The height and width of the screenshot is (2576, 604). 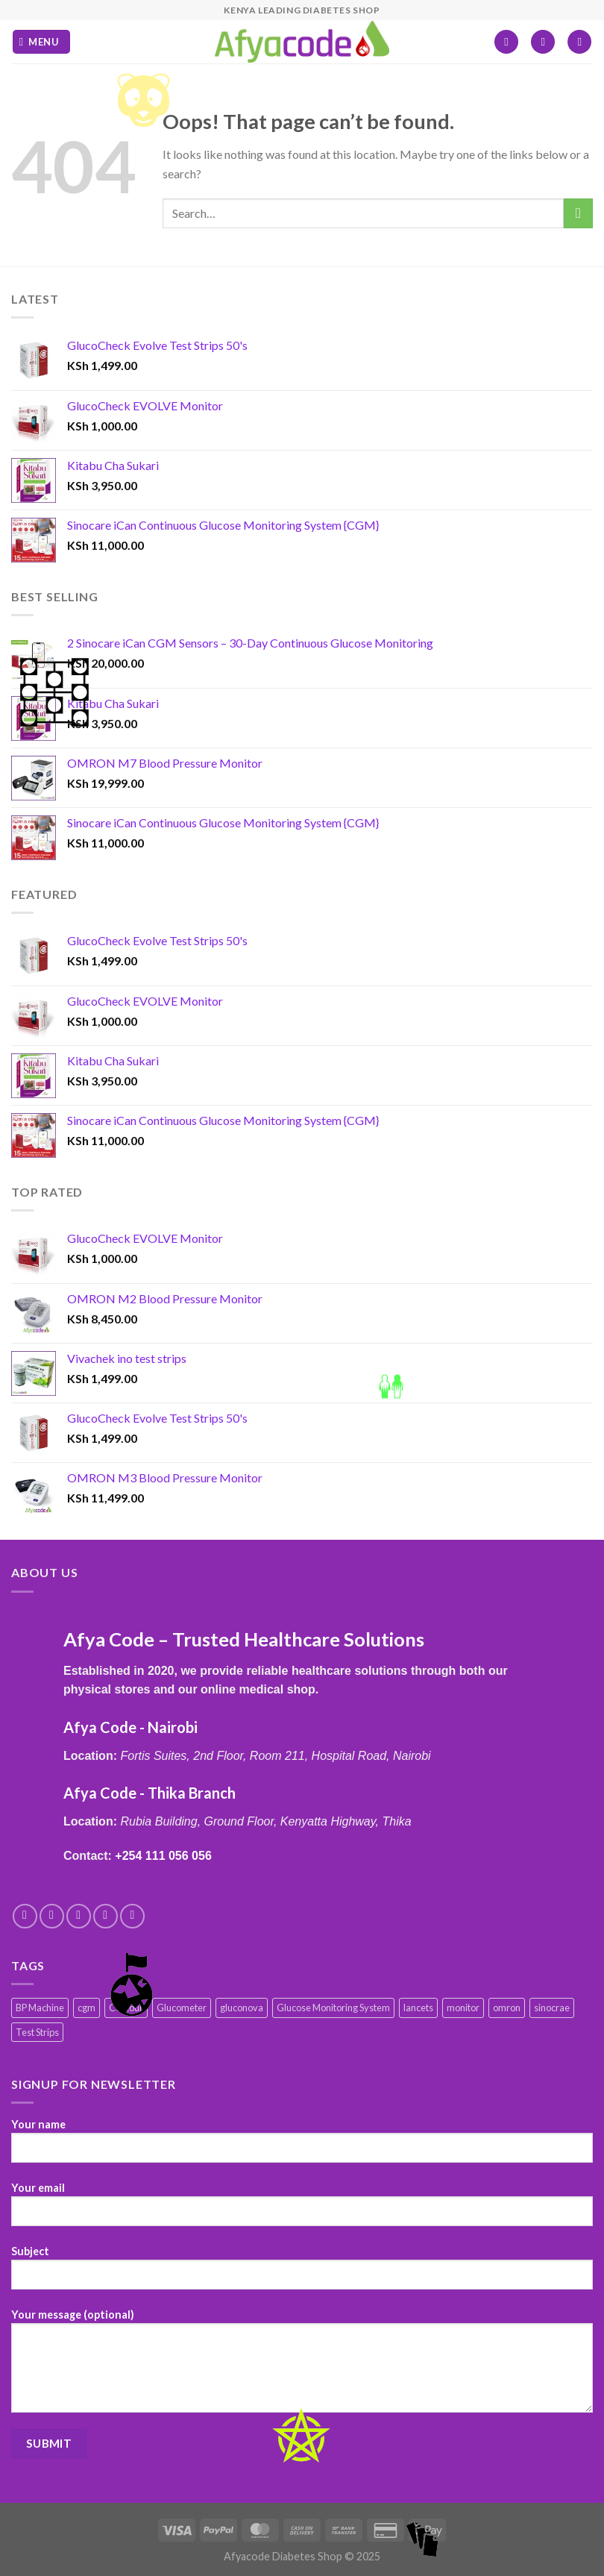 I want to click on select pentacle symbol for game character or item, so click(x=301, y=2435).